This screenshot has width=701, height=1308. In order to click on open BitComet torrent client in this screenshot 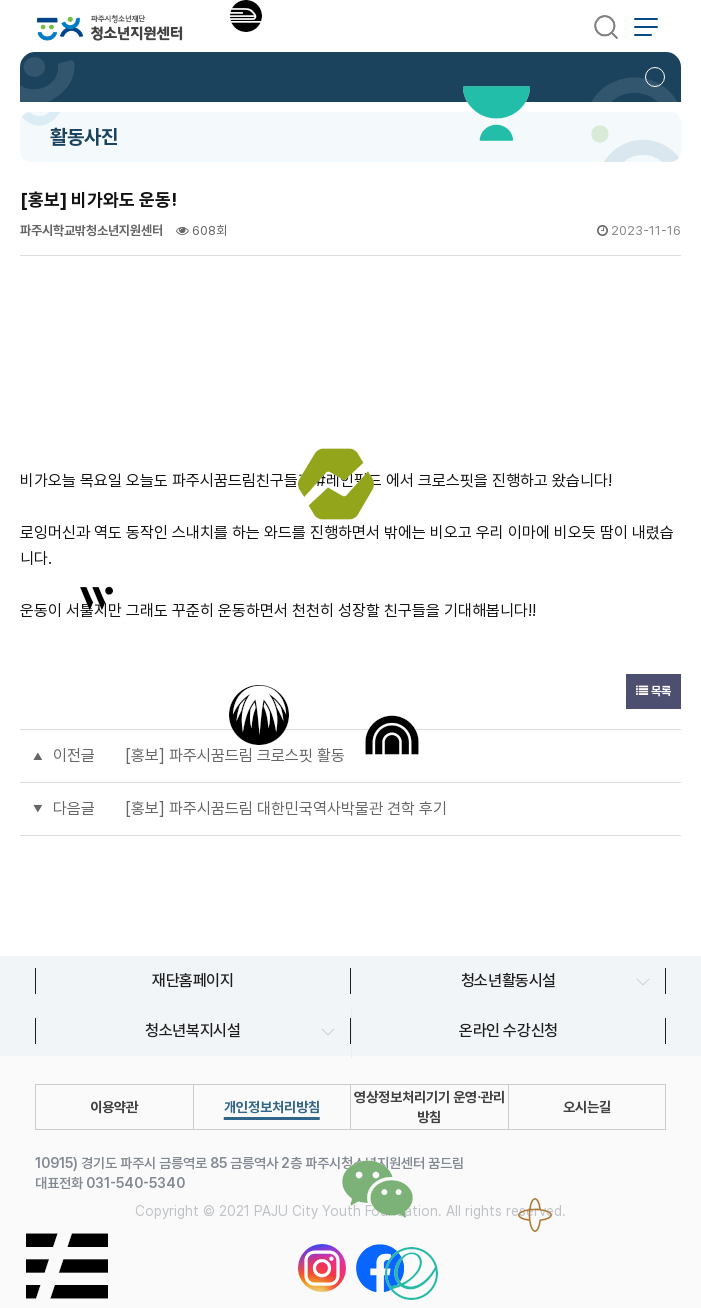, I will do `click(259, 715)`.